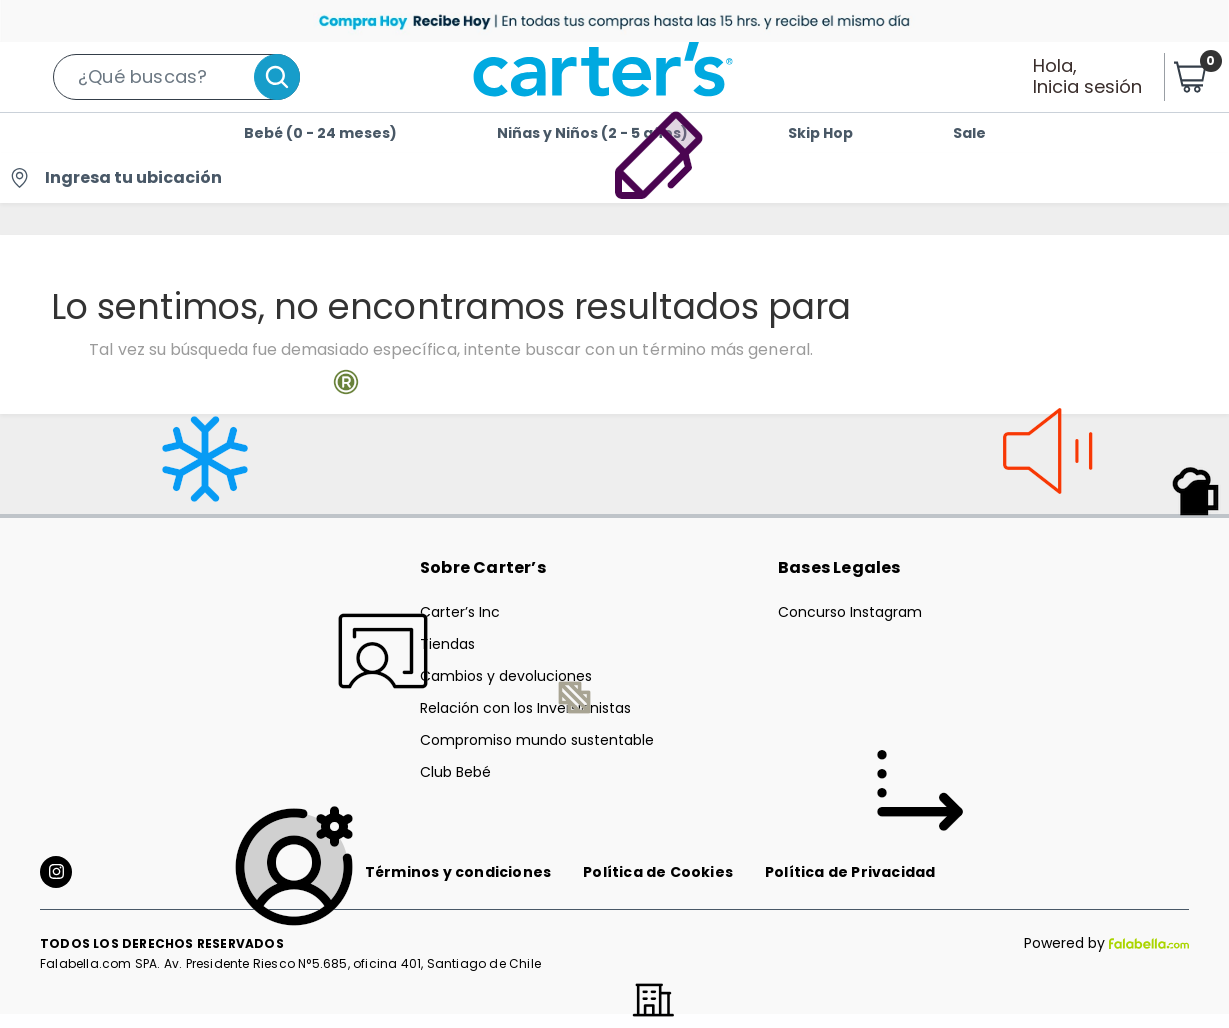  Describe the element at coordinates (1046, 451) in the screenshot. I see `increase or adjust volume` at that location.